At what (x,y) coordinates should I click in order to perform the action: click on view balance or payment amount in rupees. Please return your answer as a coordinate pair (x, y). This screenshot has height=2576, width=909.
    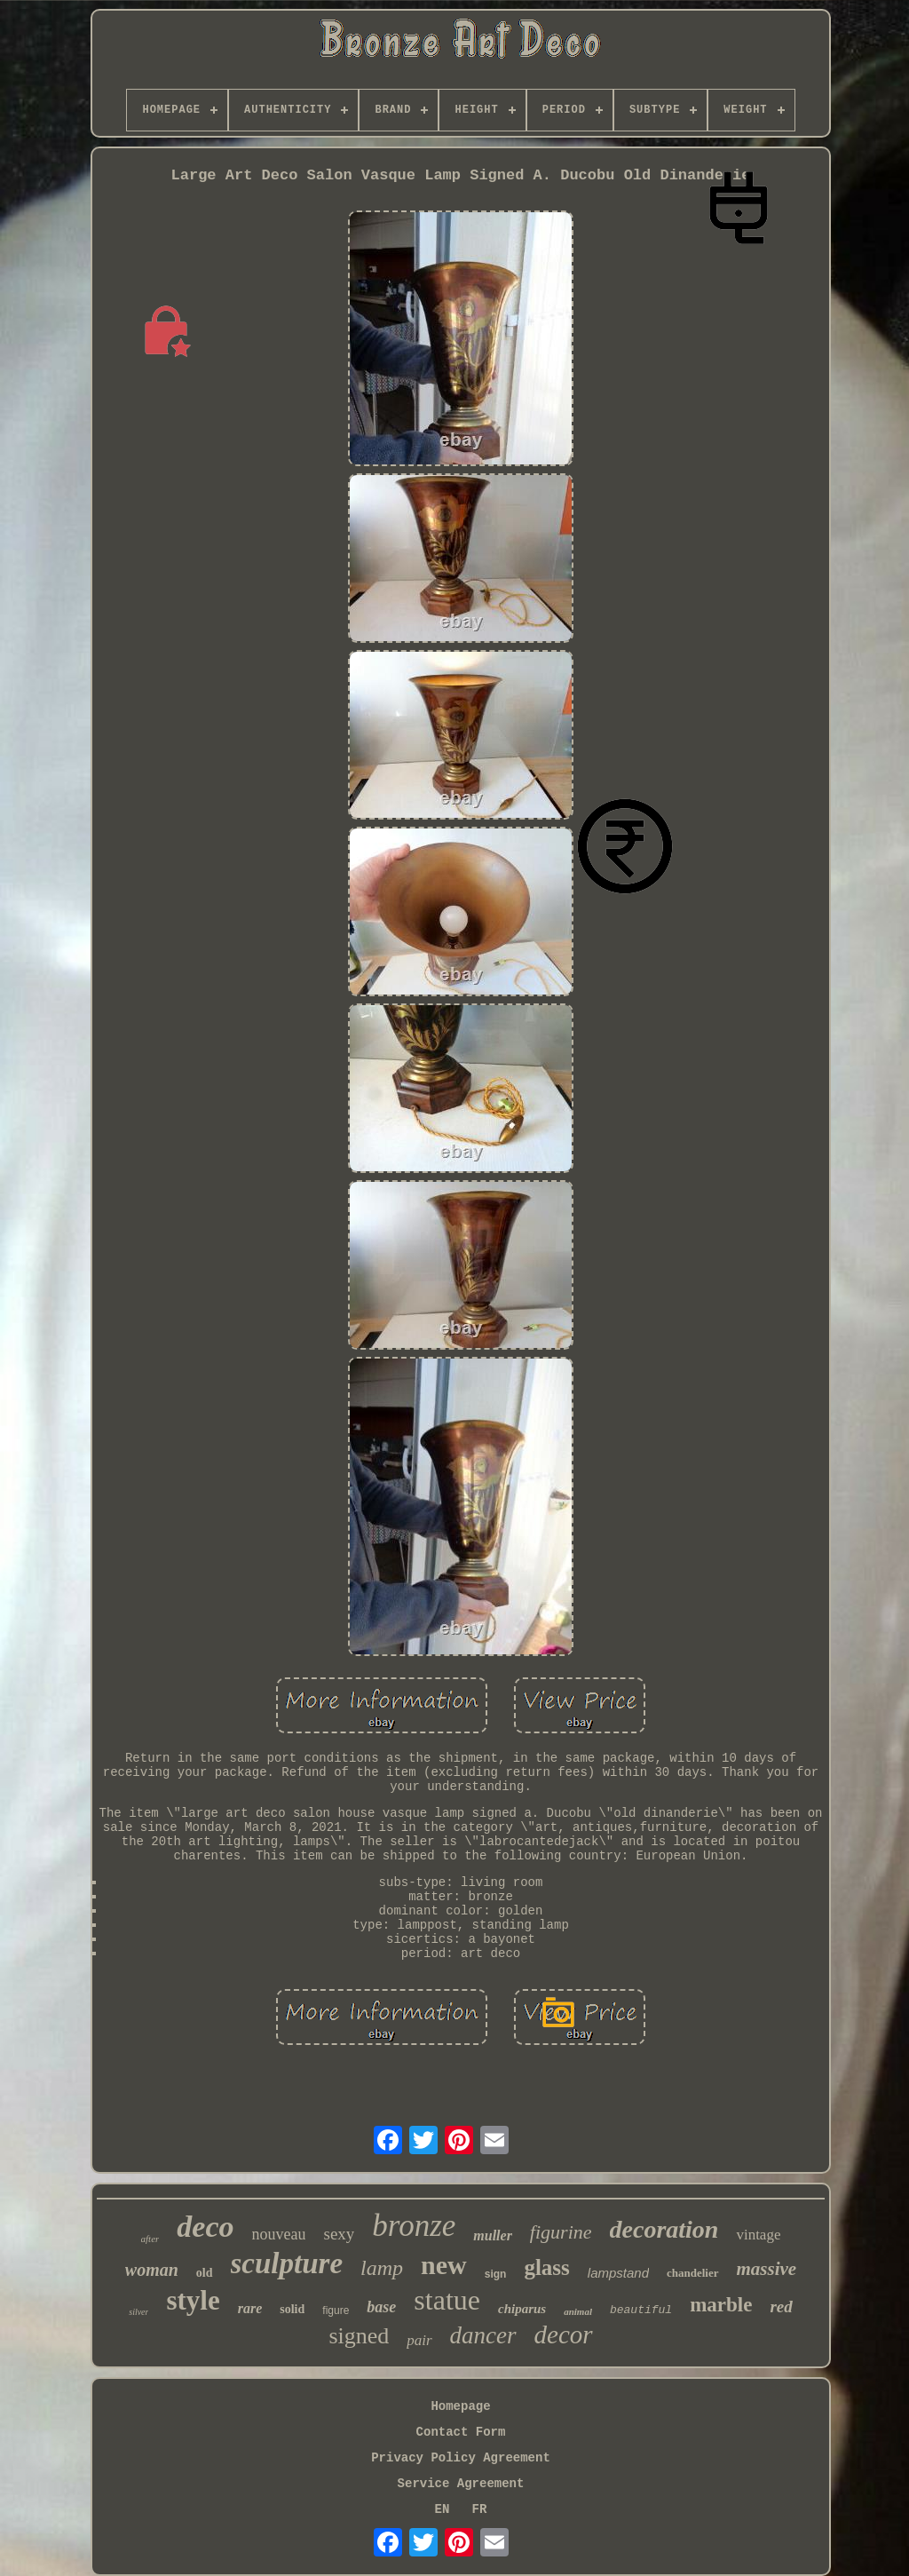
    Looking at the image, I should click on (625, 846).